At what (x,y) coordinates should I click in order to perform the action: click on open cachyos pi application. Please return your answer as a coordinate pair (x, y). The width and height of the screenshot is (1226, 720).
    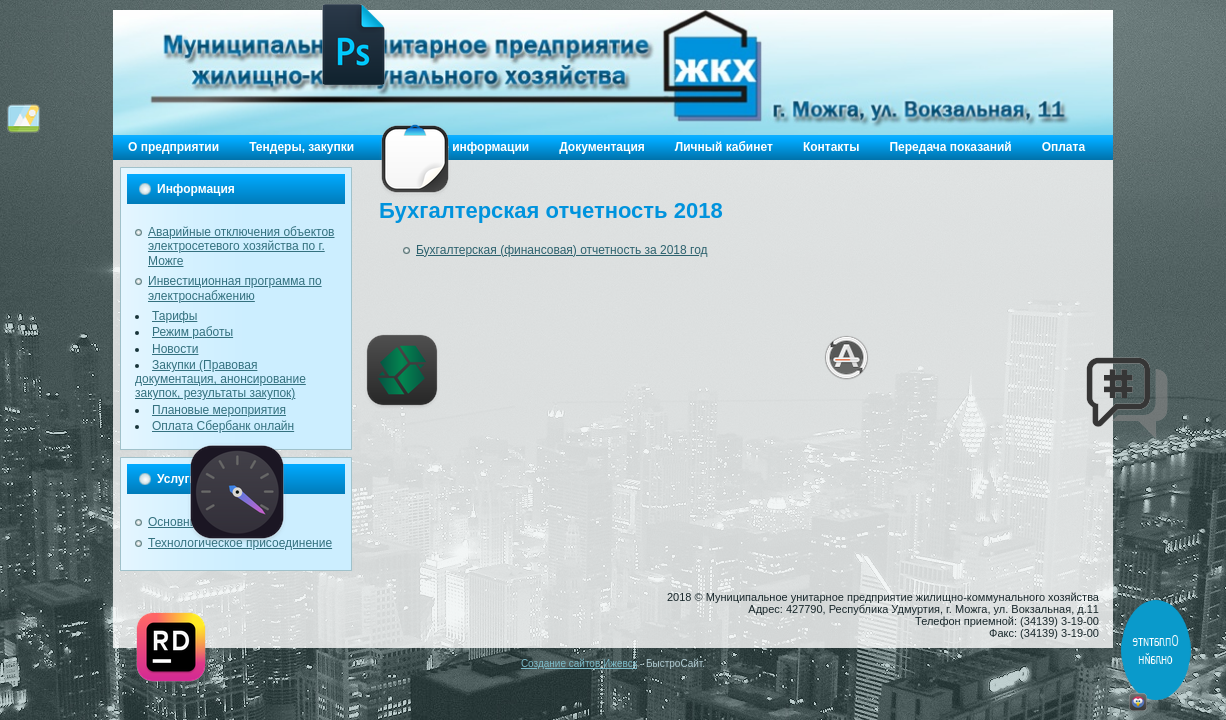
    Looking at the image, I should click on (402, 370).